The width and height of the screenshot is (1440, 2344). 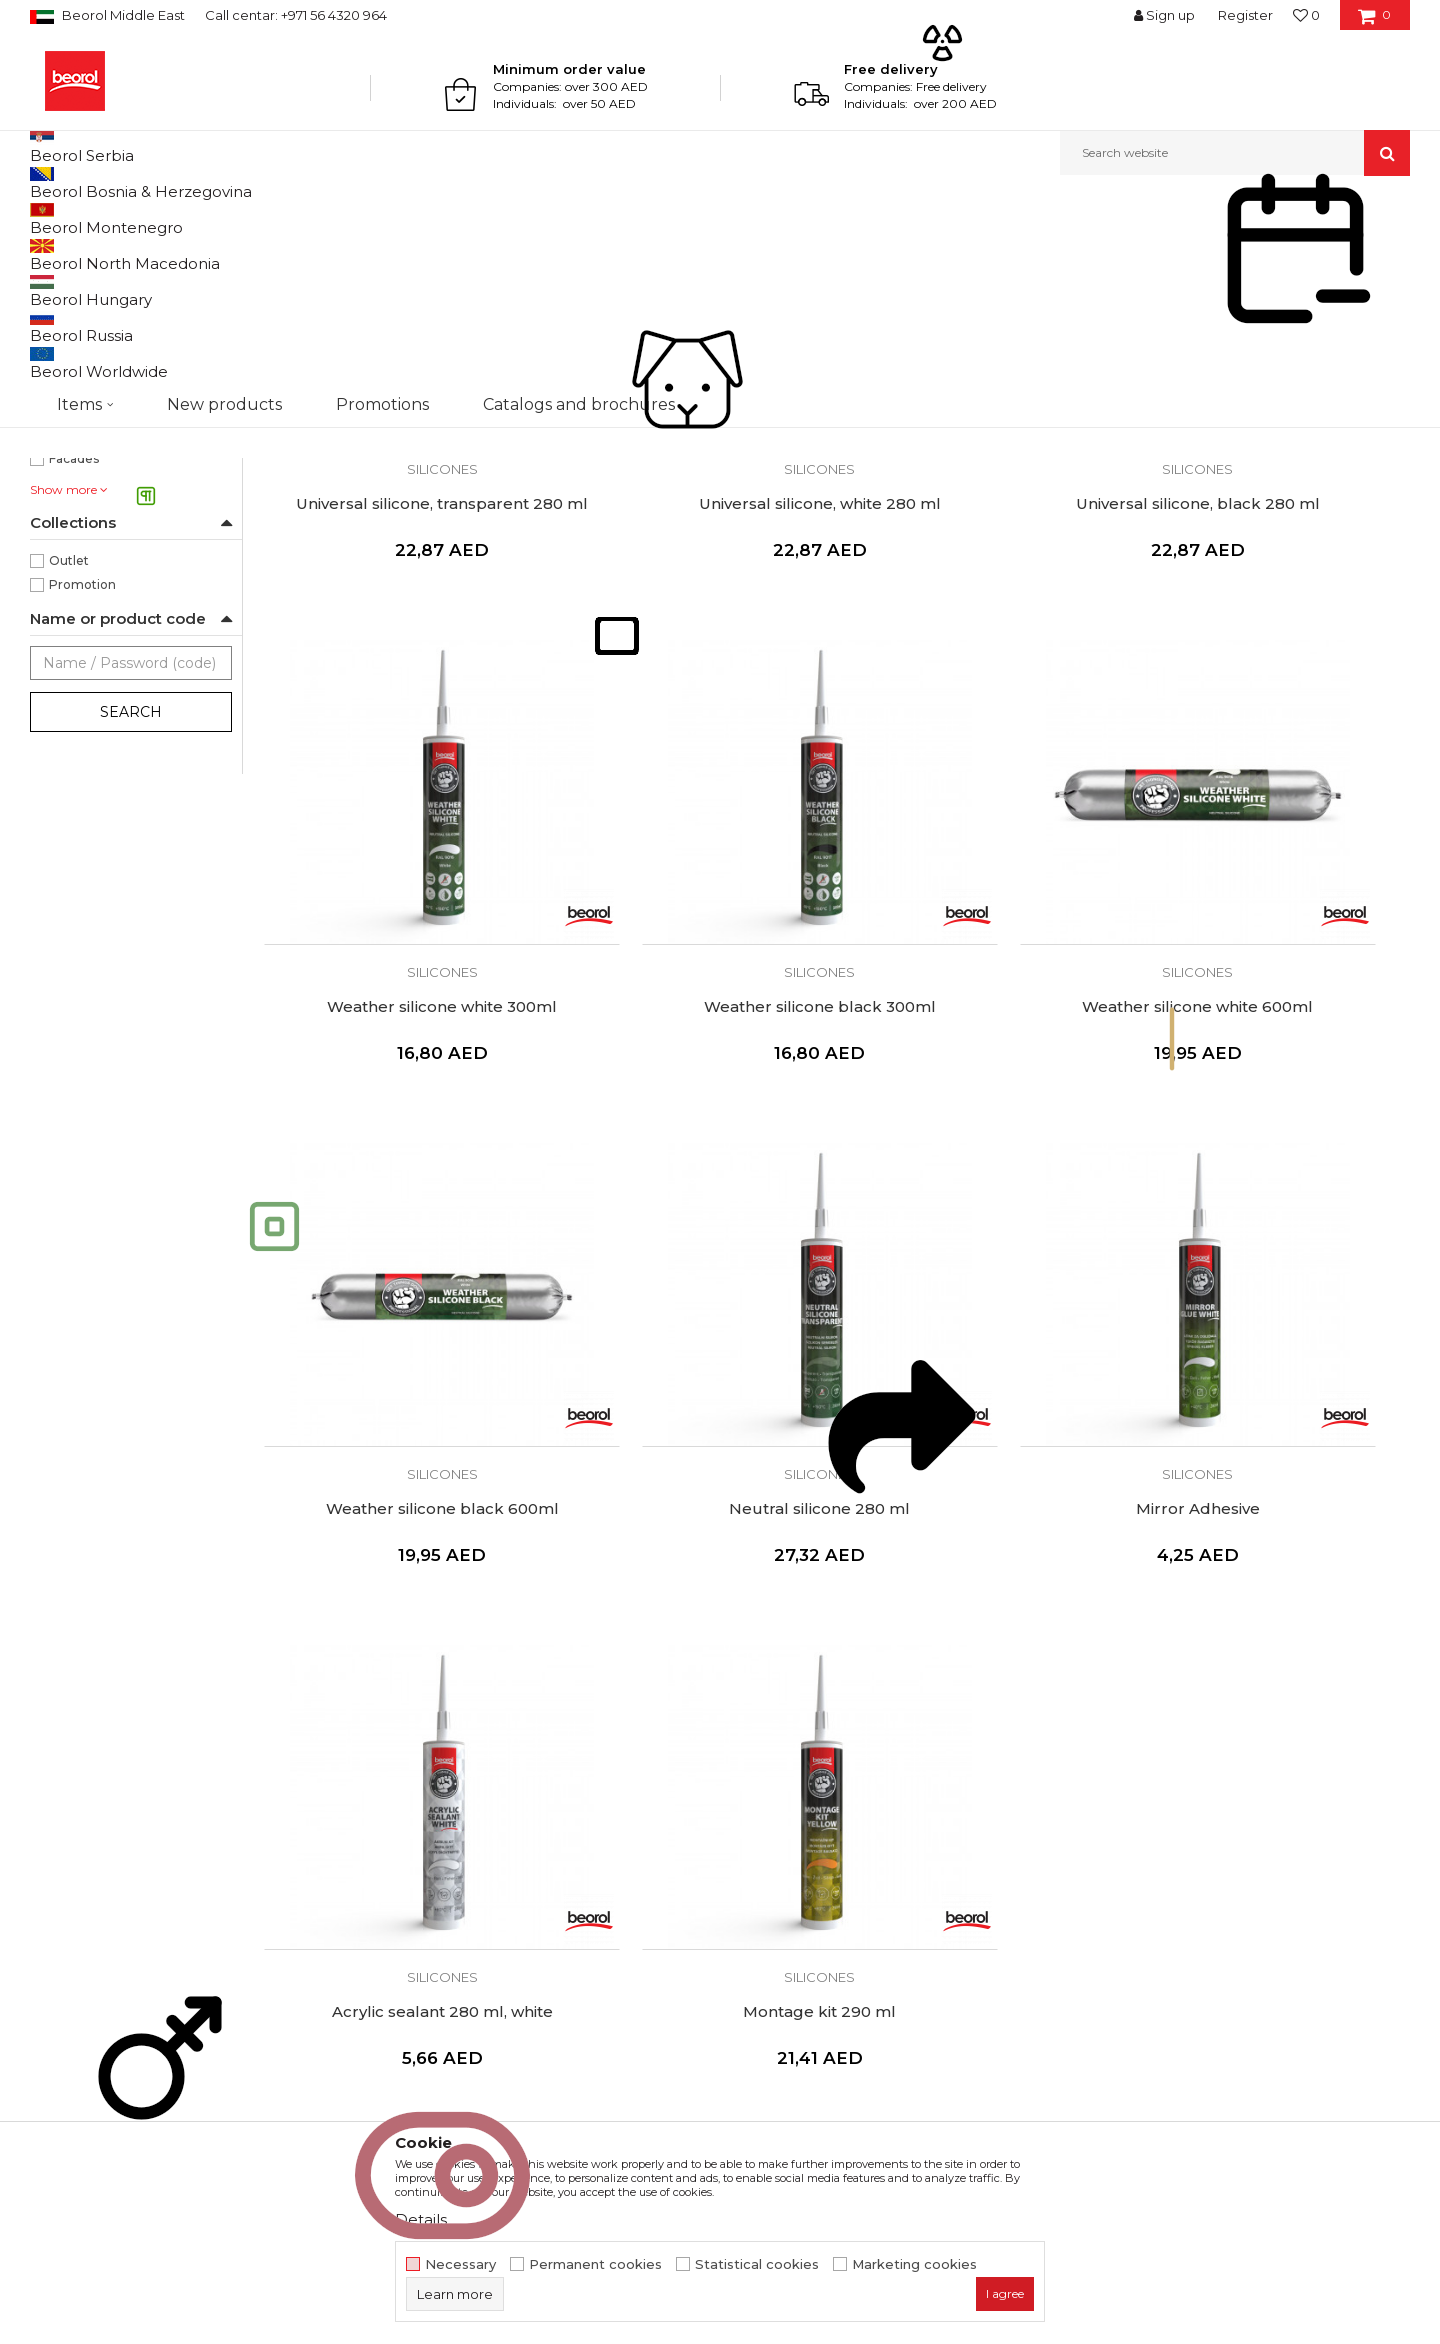 I want to click on indicates male gender or sex option, so click(x=160, y=2058).